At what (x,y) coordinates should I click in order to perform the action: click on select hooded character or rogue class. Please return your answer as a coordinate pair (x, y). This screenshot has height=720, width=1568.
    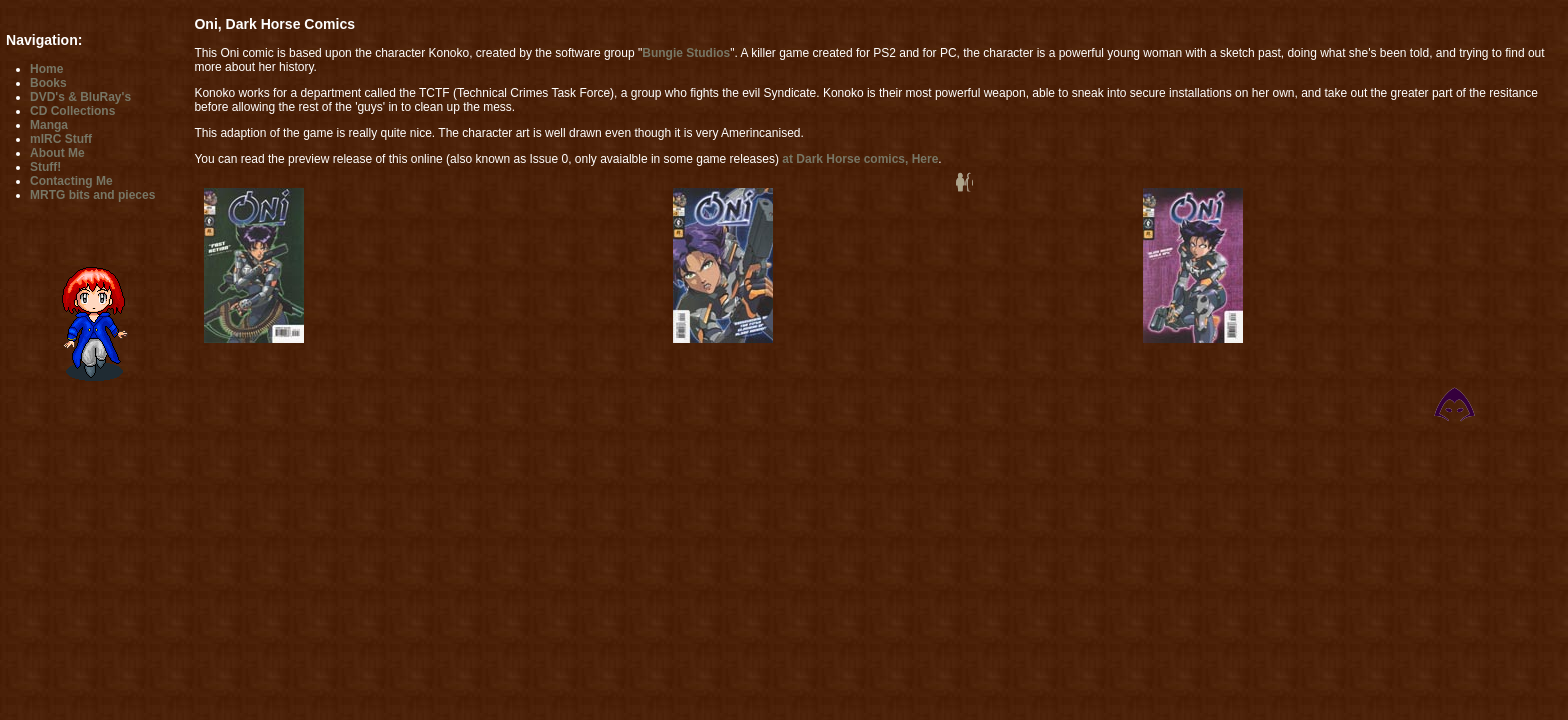
    Looking at the image, I should click on (1454, 406).